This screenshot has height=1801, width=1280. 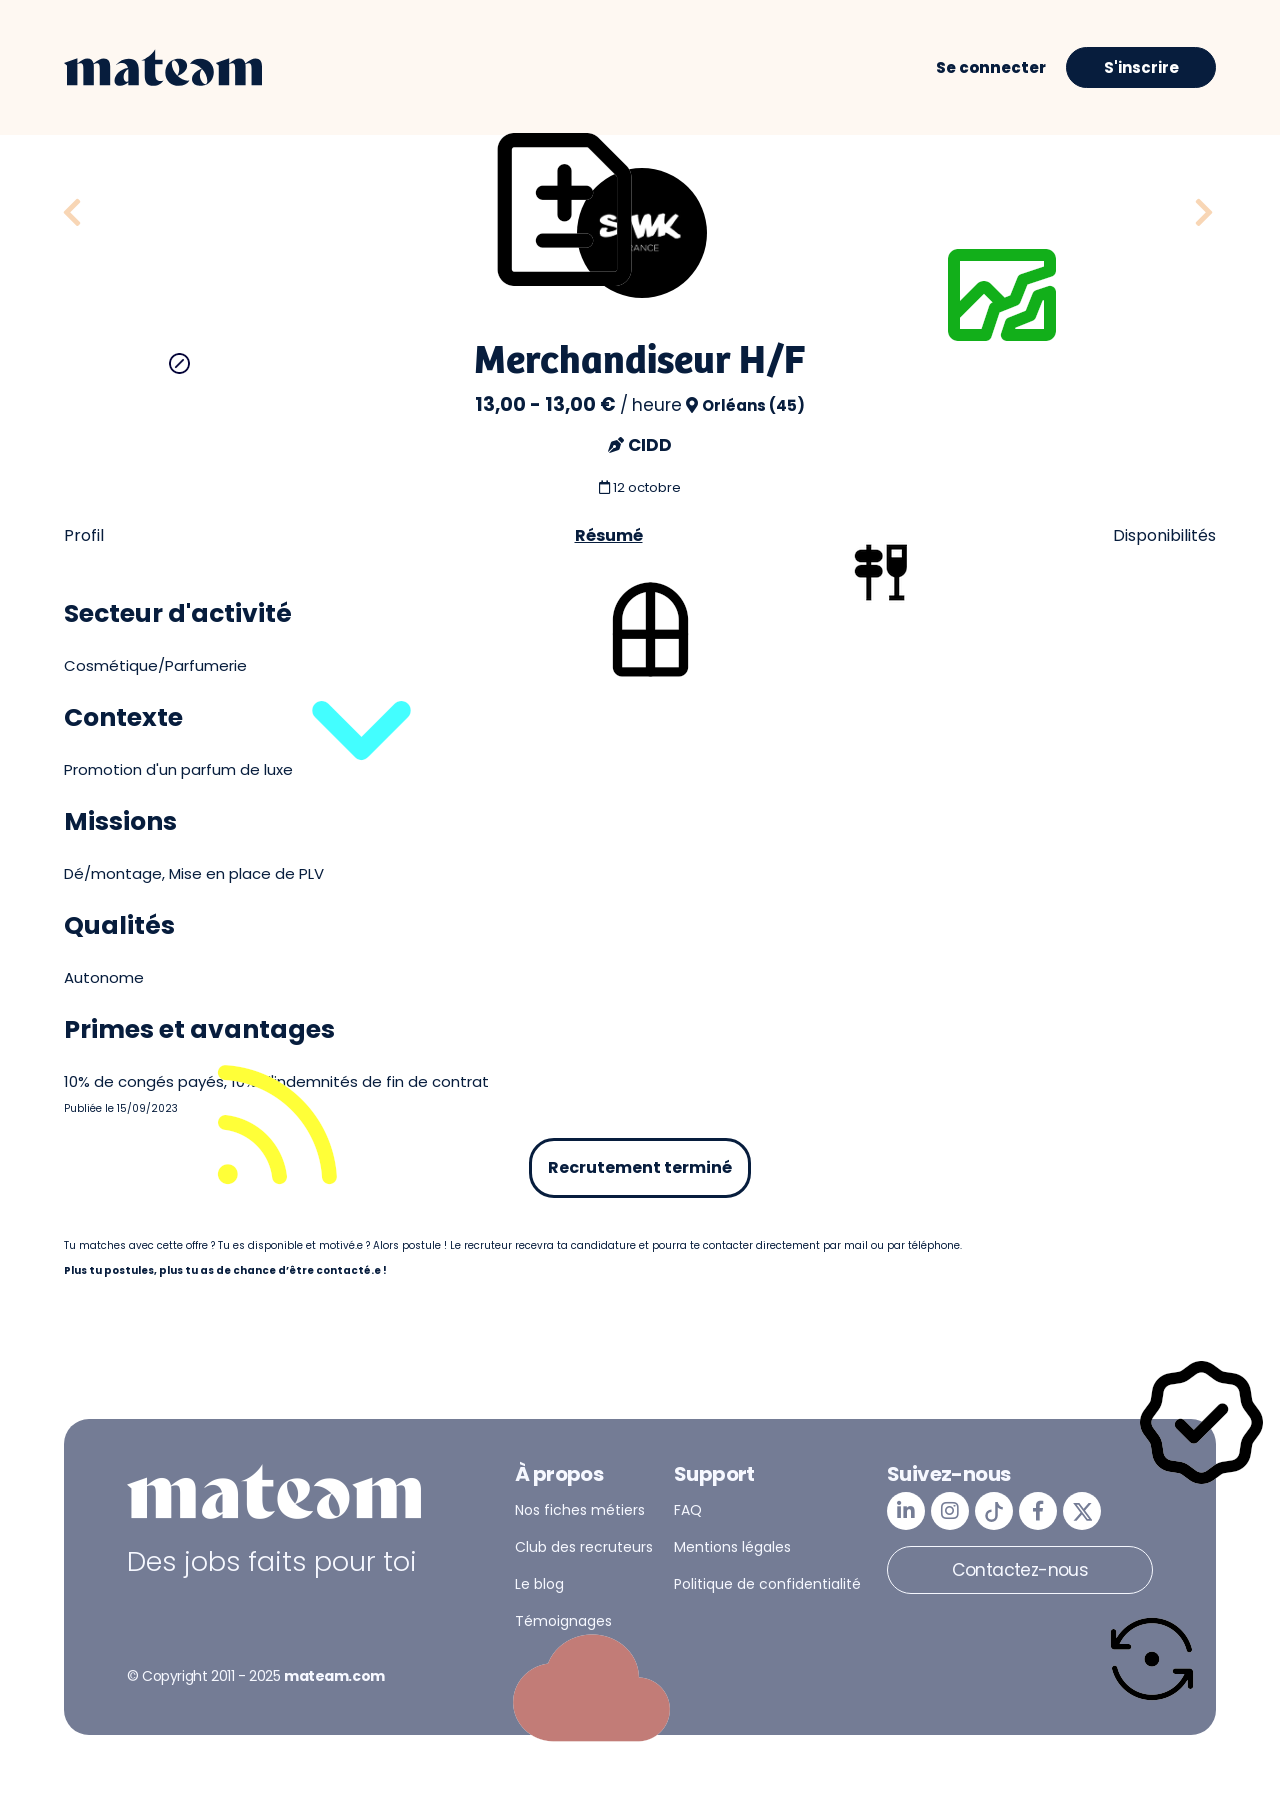 I want to click on open a new window, so click(x=650, y=629).